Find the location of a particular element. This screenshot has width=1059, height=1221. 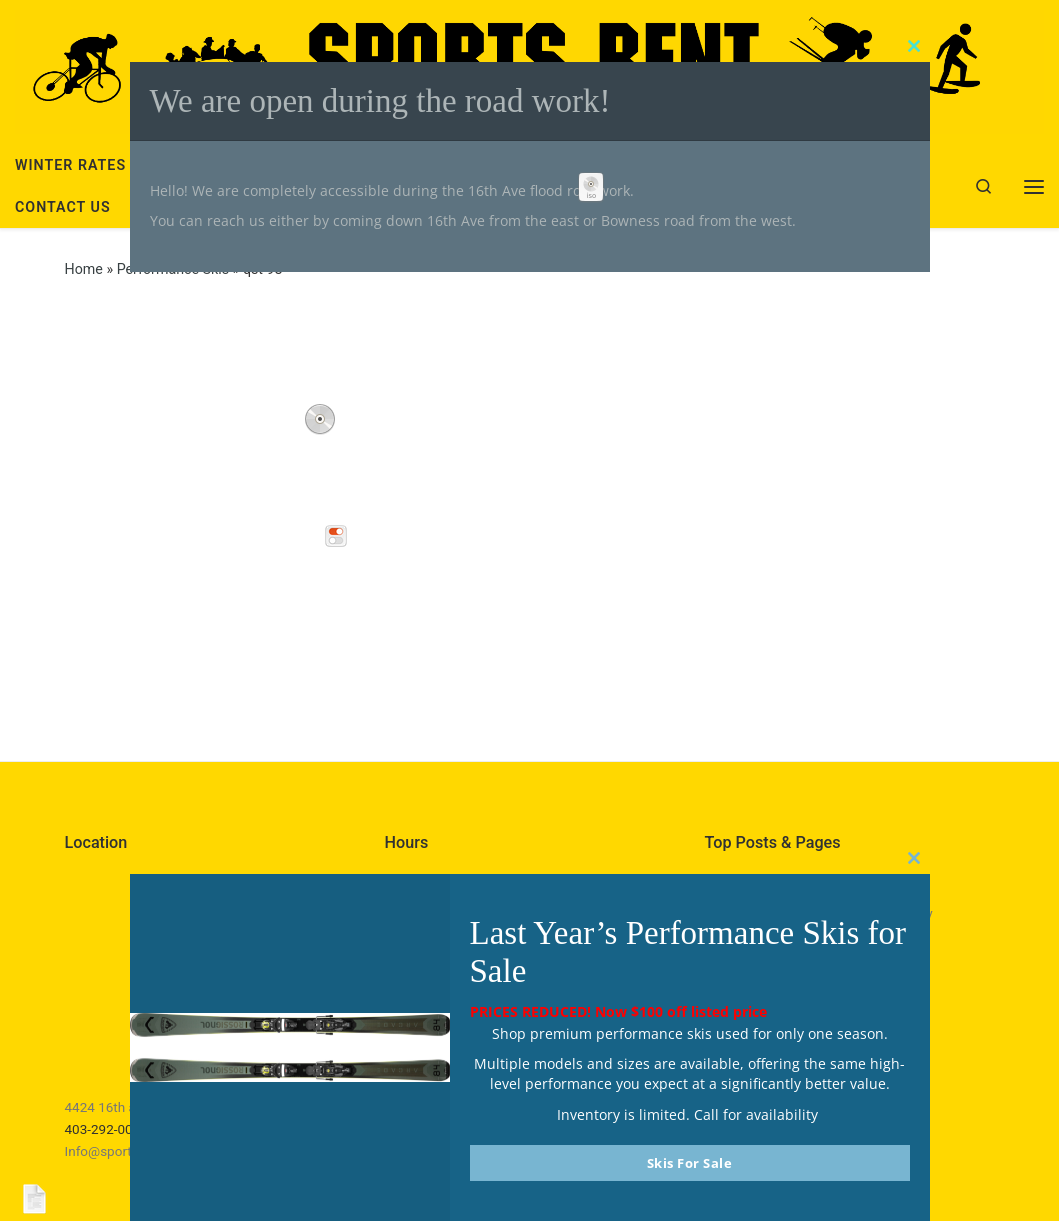

open desktop preferences or settings is located at coordinates (336, 536).